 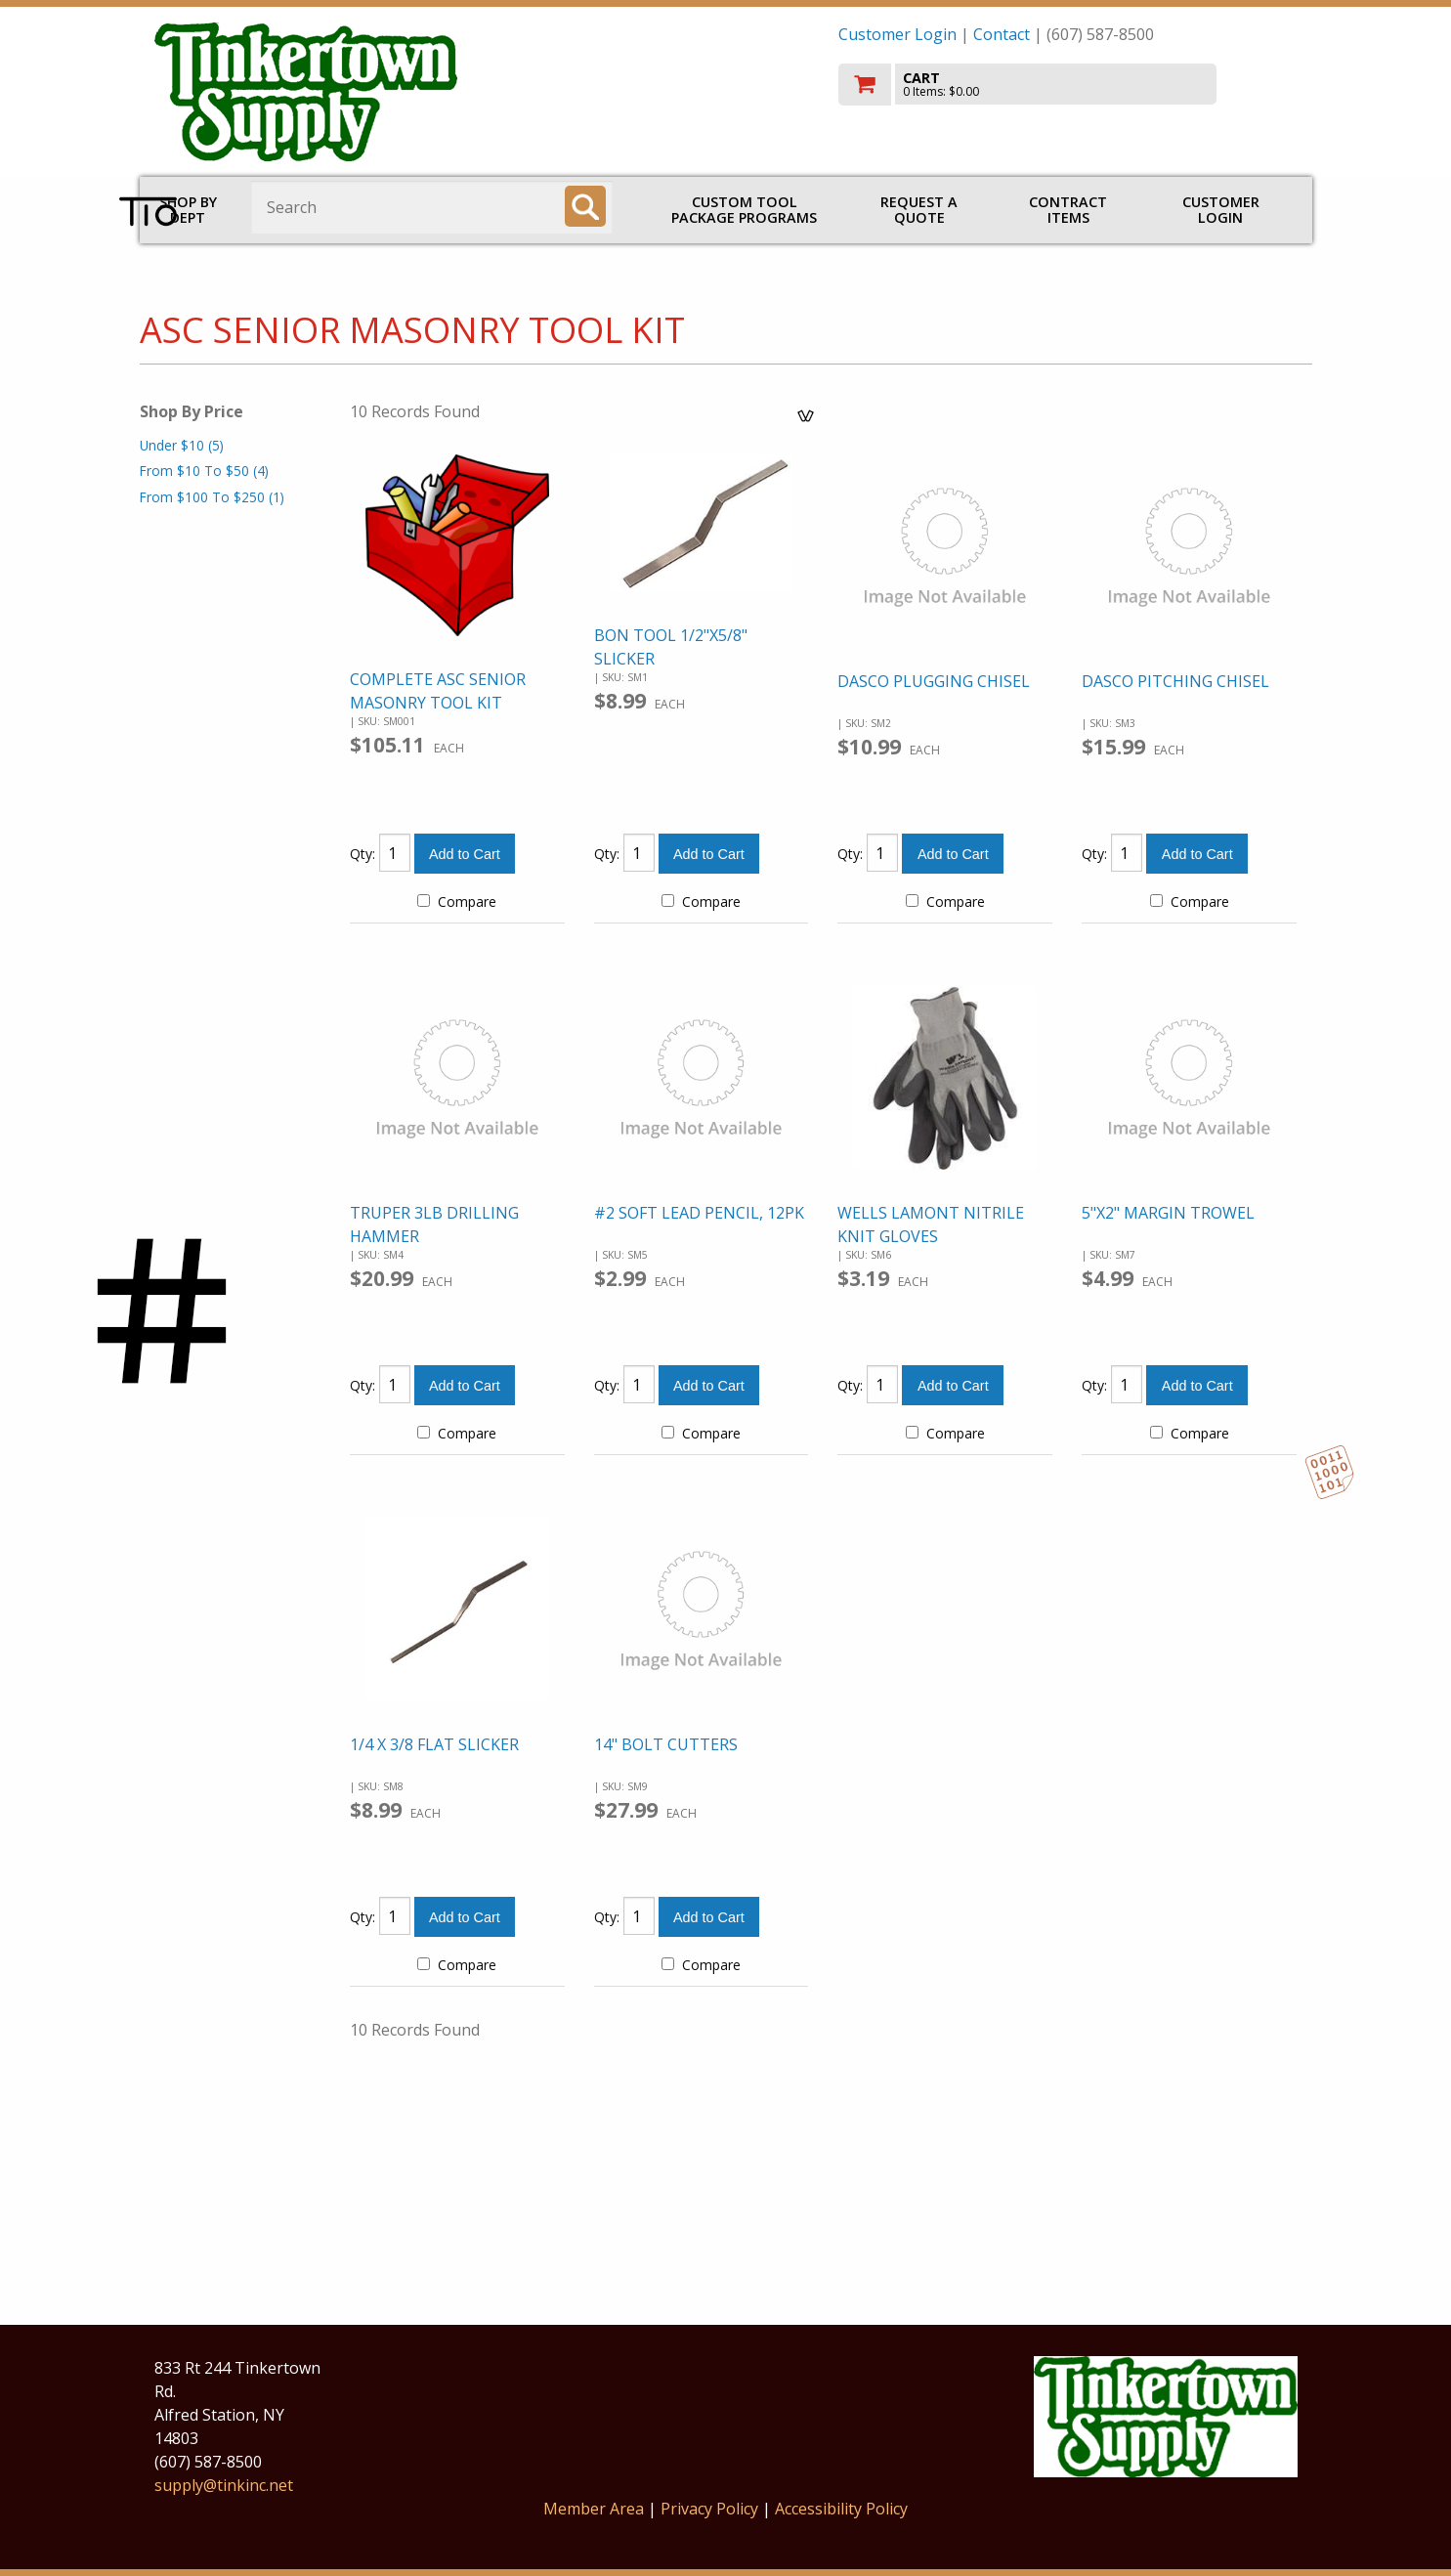 I want to click on add a hashtag or tag to content, so click(x=161, y=1310).